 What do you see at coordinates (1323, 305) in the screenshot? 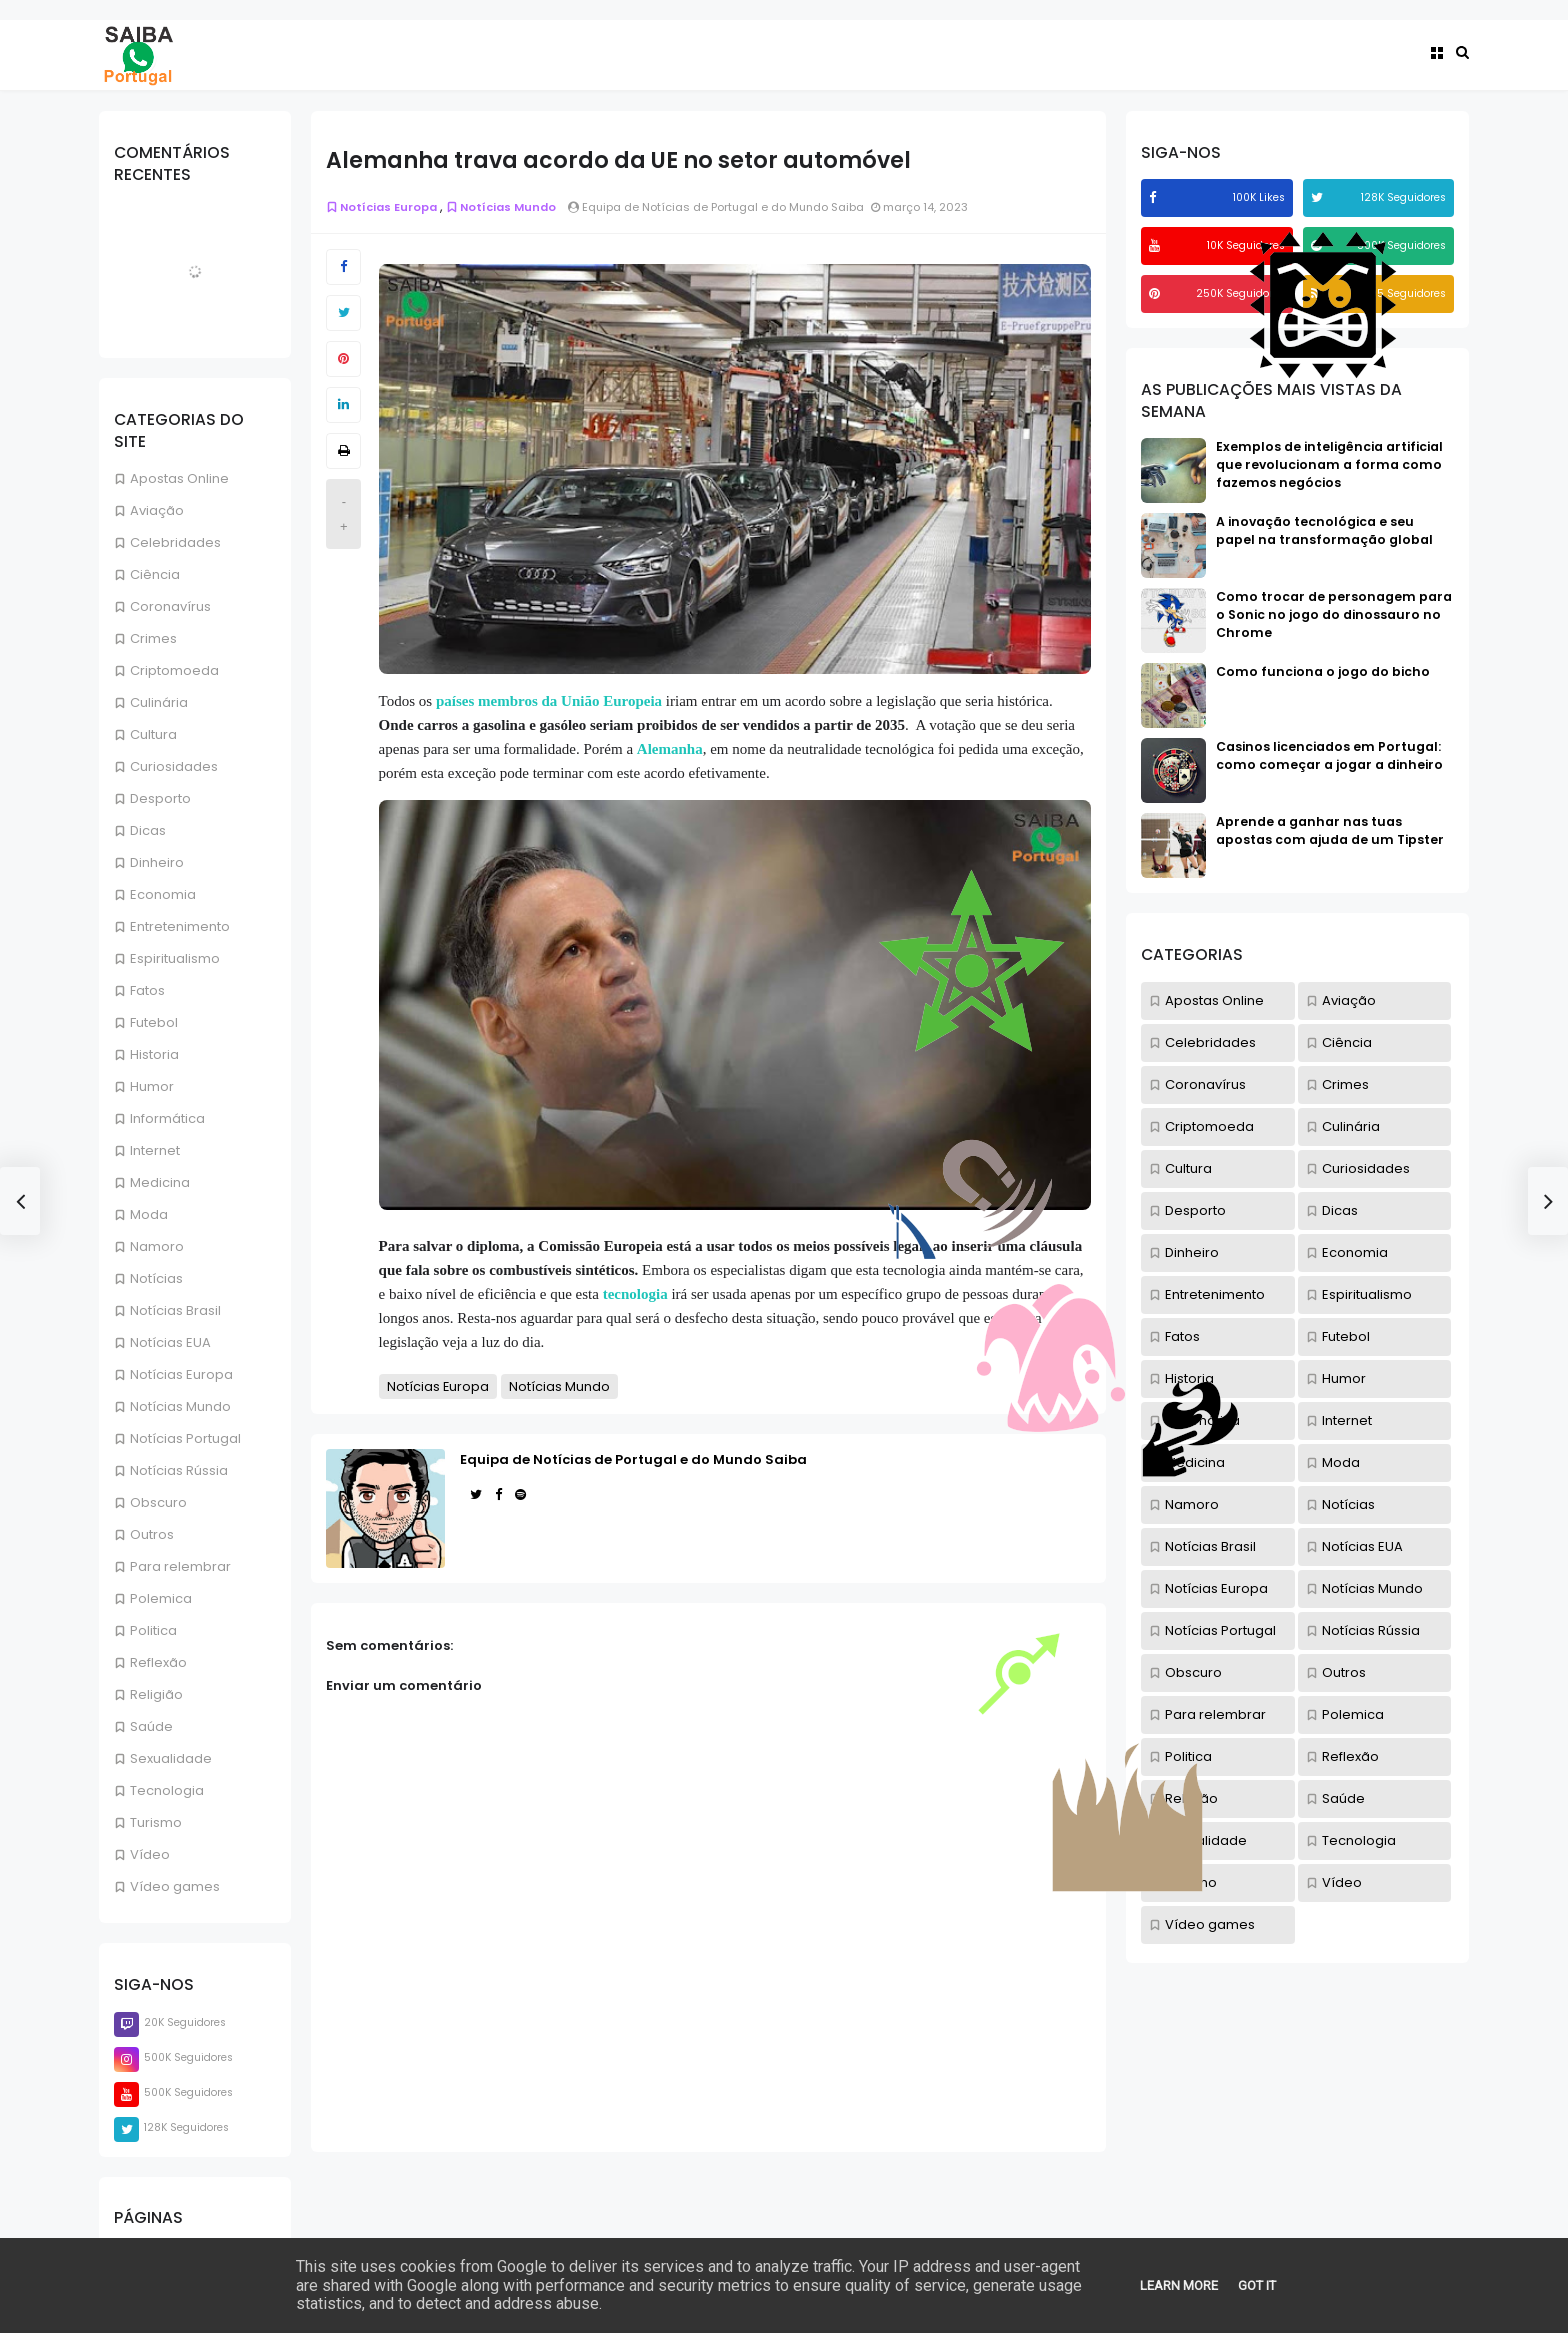
I see `thwomp enemy character from super mario games` at bounding box center [1323, 305].